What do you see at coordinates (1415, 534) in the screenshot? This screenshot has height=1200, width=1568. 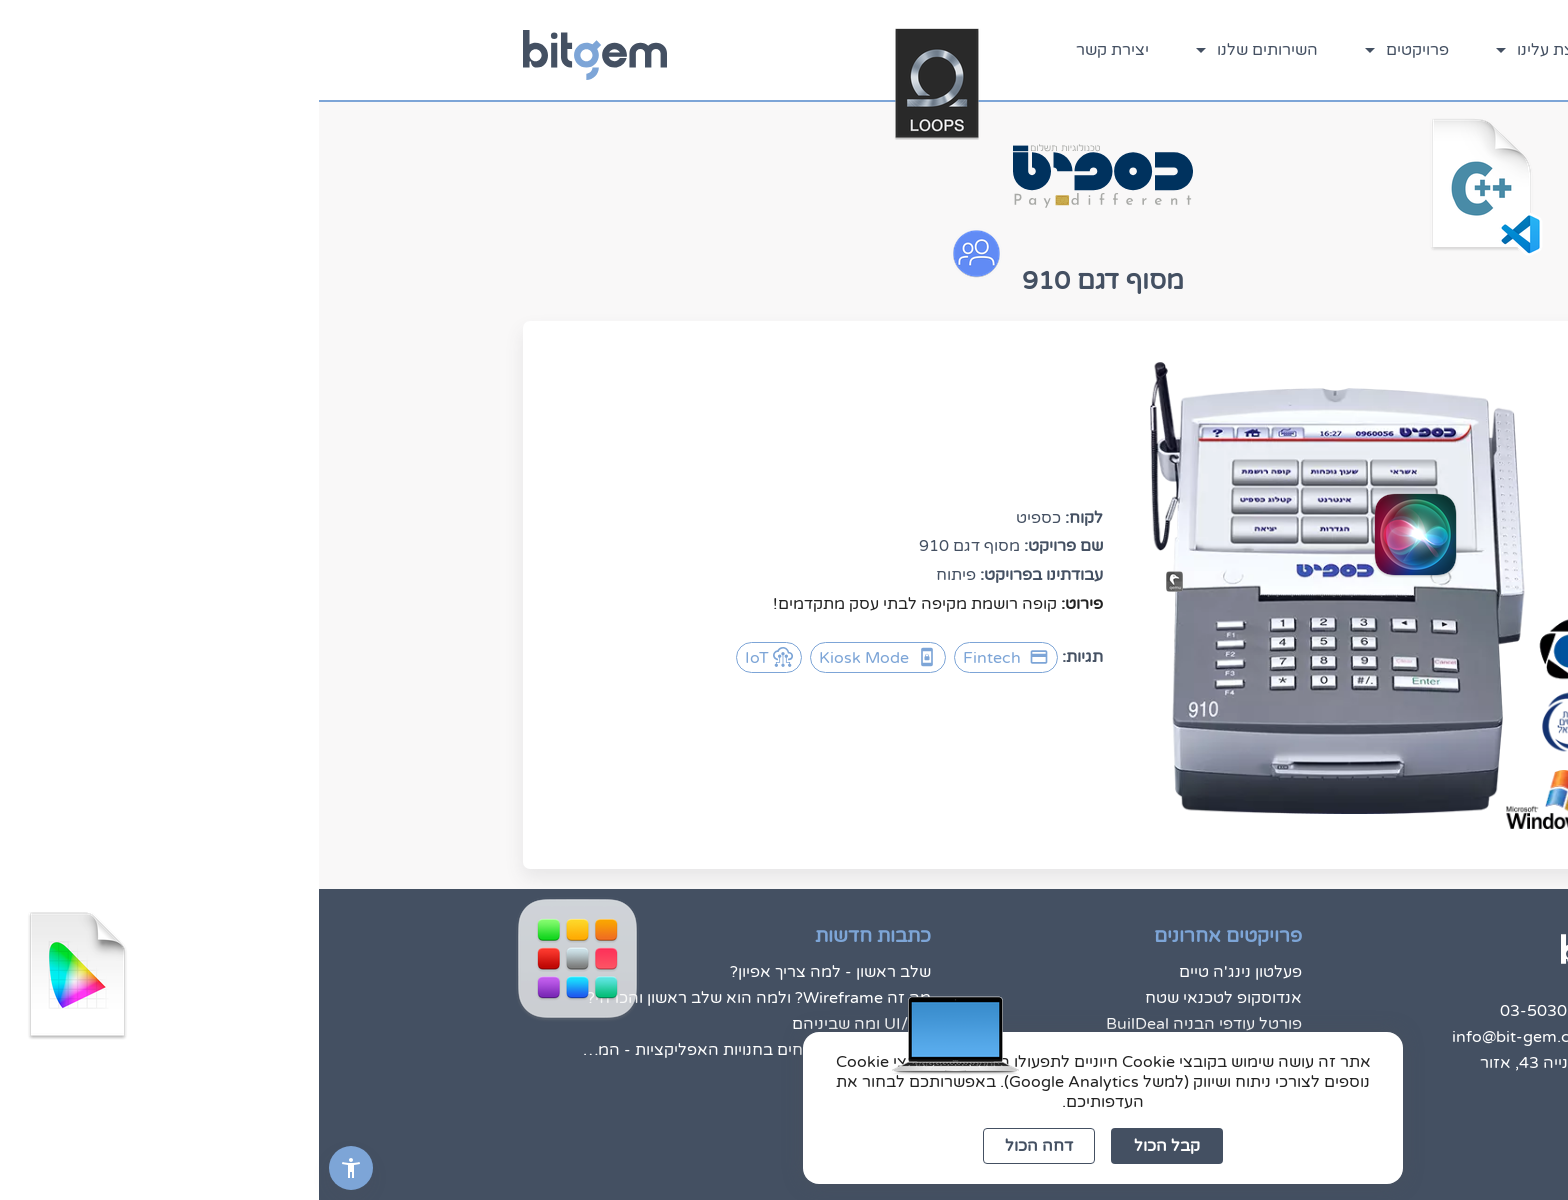 I see `activate siri voice assistant` at bounding box center [1415, 534].